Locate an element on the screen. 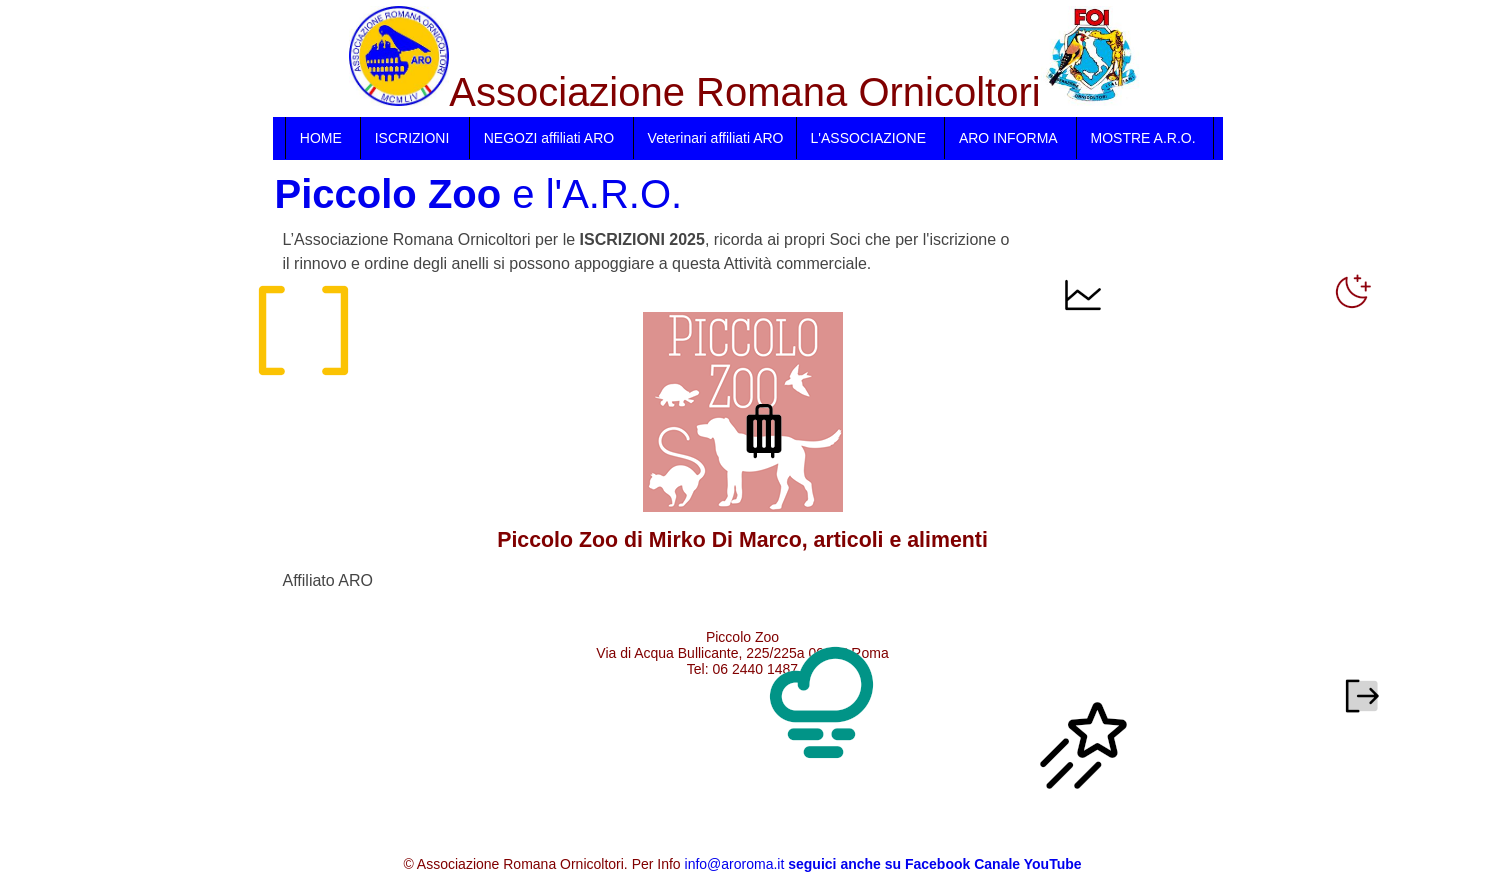  add to favorites or wishlist is located at coordinates (1083, 745).